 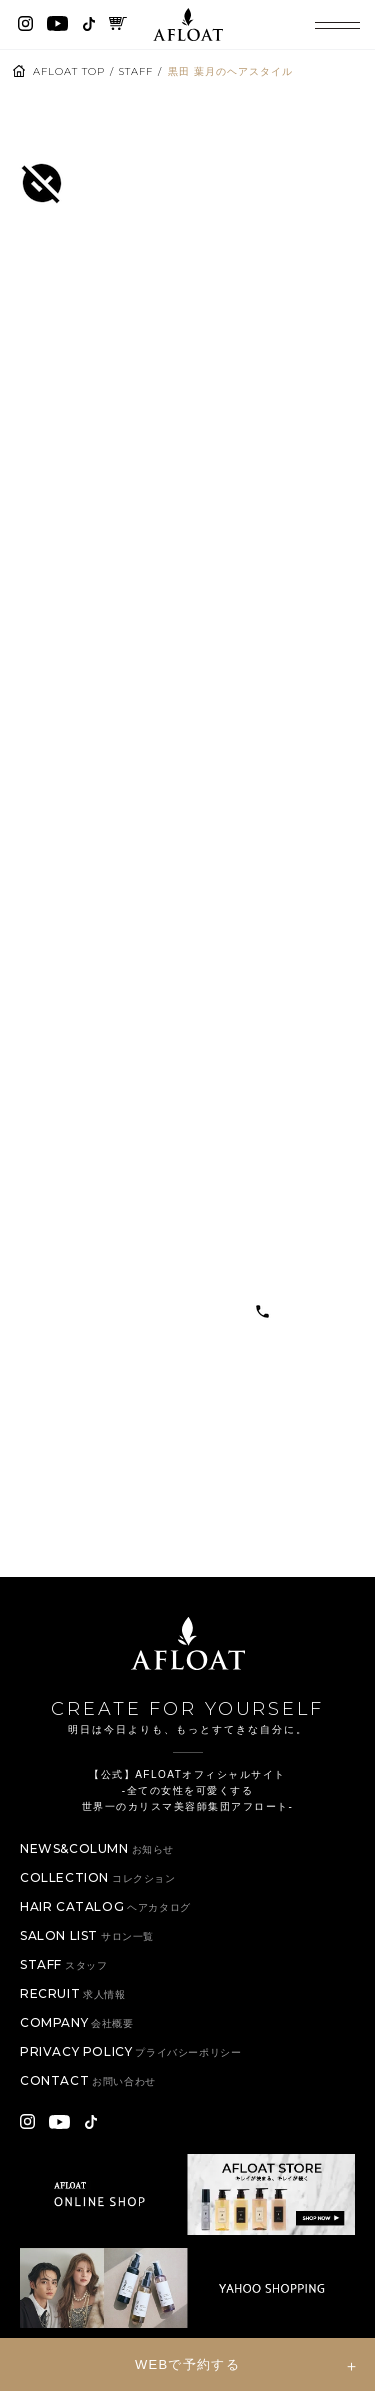 What do you see at coordinates (42, 183) in the screenshot?
I see `indicates unpublished or draft content` at bounding box center [42, 183].